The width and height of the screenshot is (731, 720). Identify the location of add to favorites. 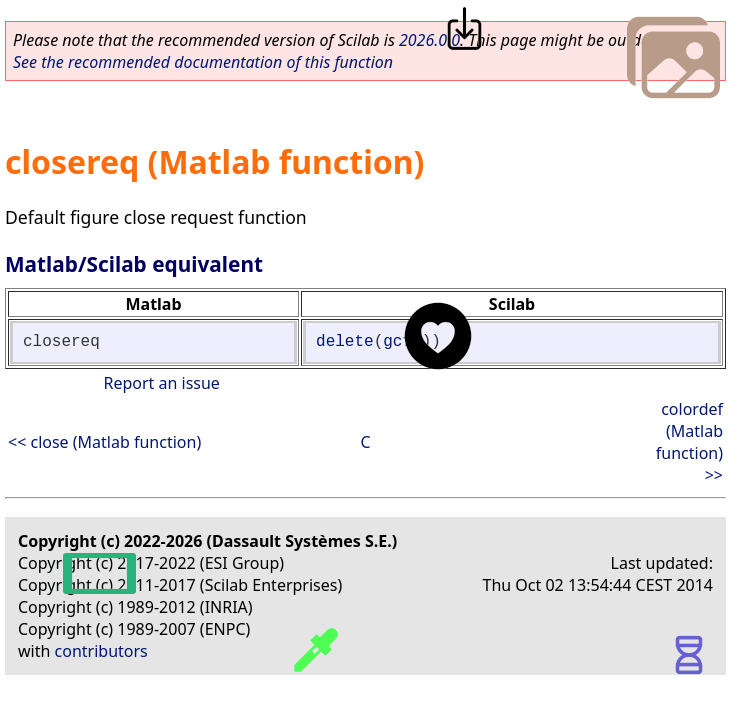
(438, 336).